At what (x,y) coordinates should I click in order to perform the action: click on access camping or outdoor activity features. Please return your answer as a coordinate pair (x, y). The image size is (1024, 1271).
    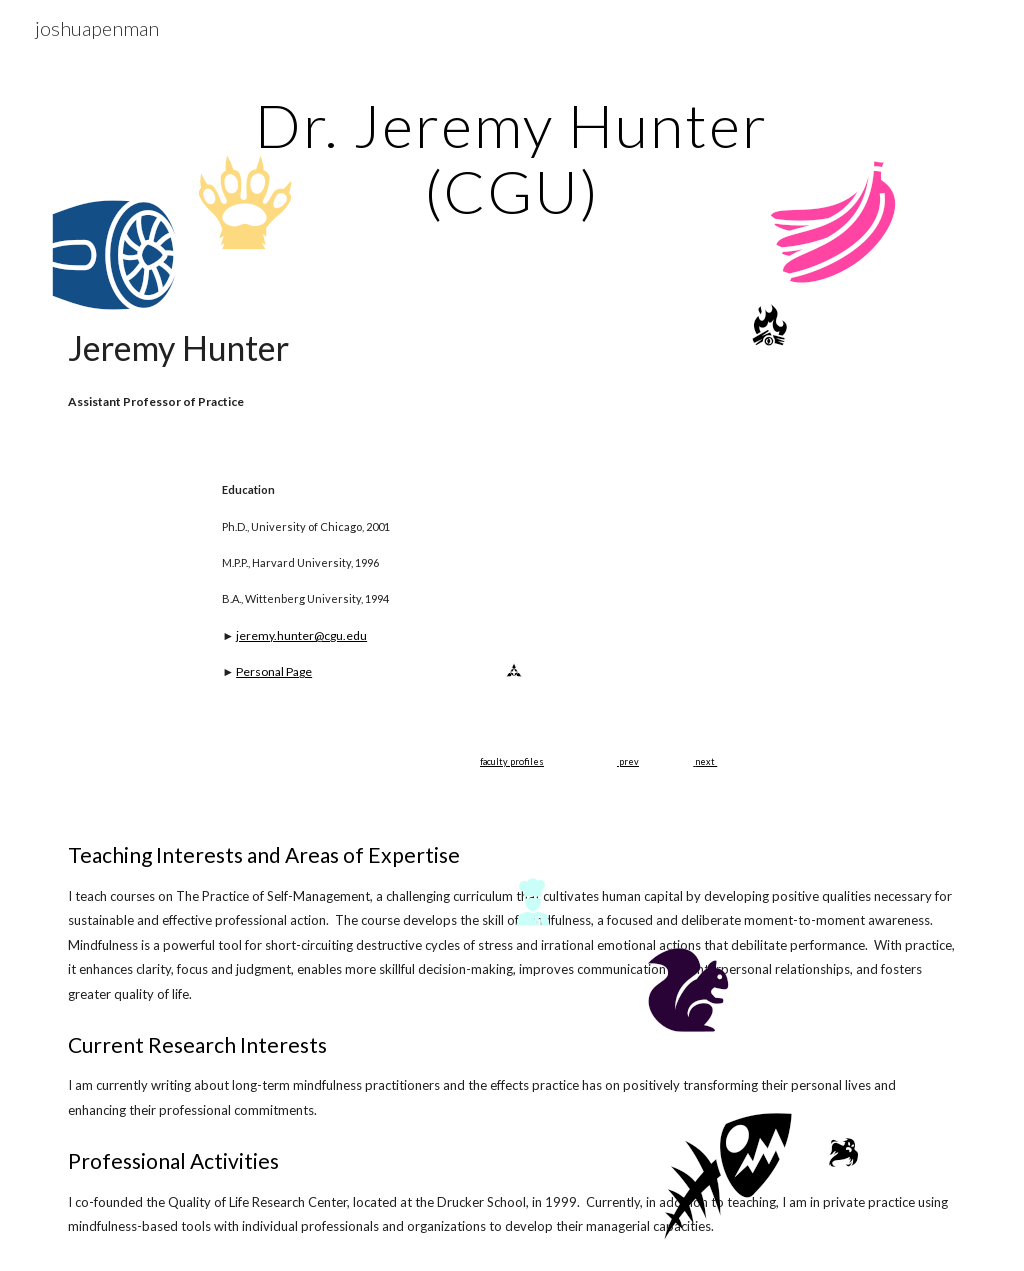
    Looking at the image, I should click on (768, 324).